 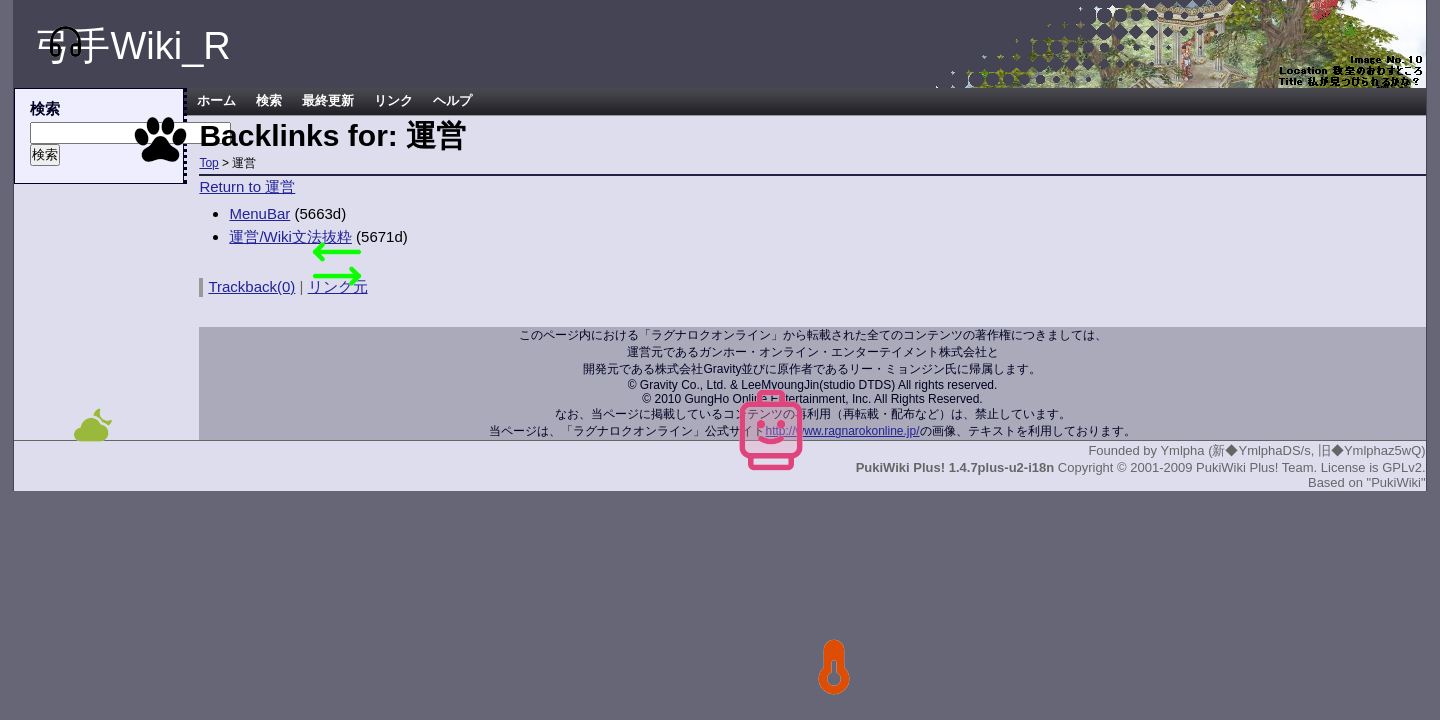 What do you see at coordinates (65, 41) in the screenshot?
I see `access audio or music player` at bounding box center [65, 41].